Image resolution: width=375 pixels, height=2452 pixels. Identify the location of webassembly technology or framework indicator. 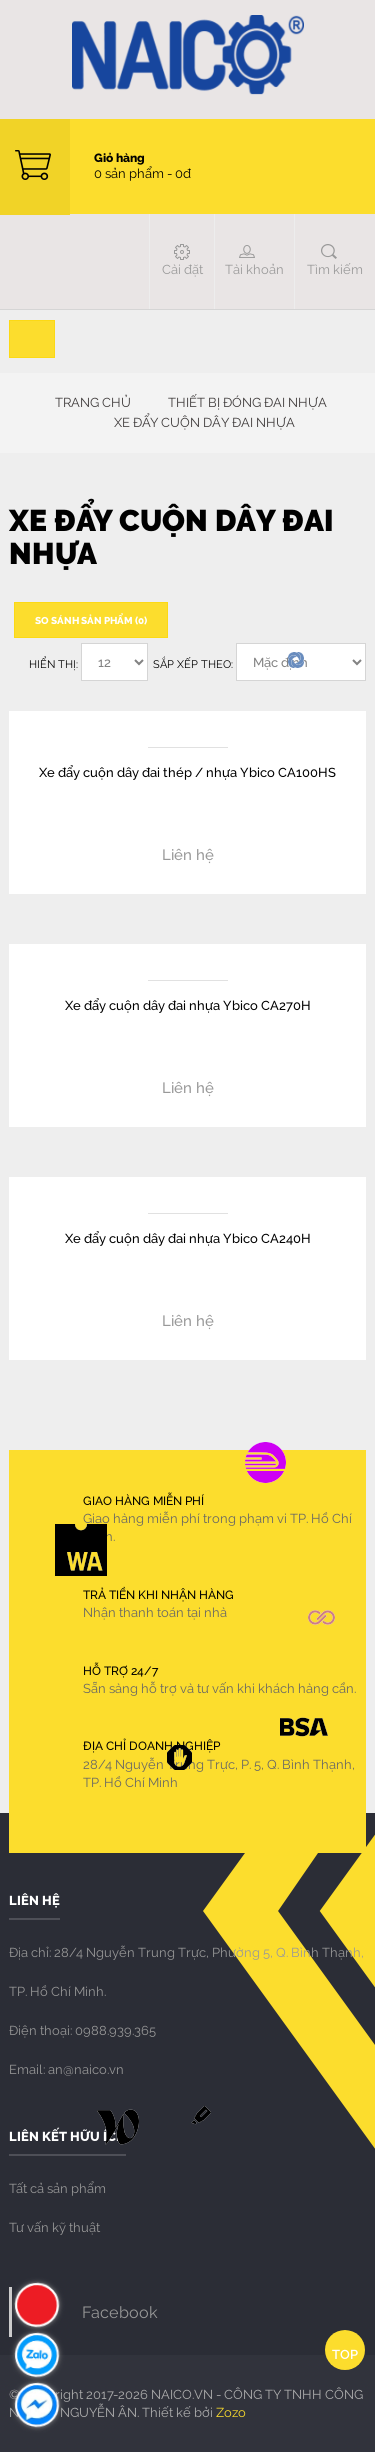
(81, 1550).